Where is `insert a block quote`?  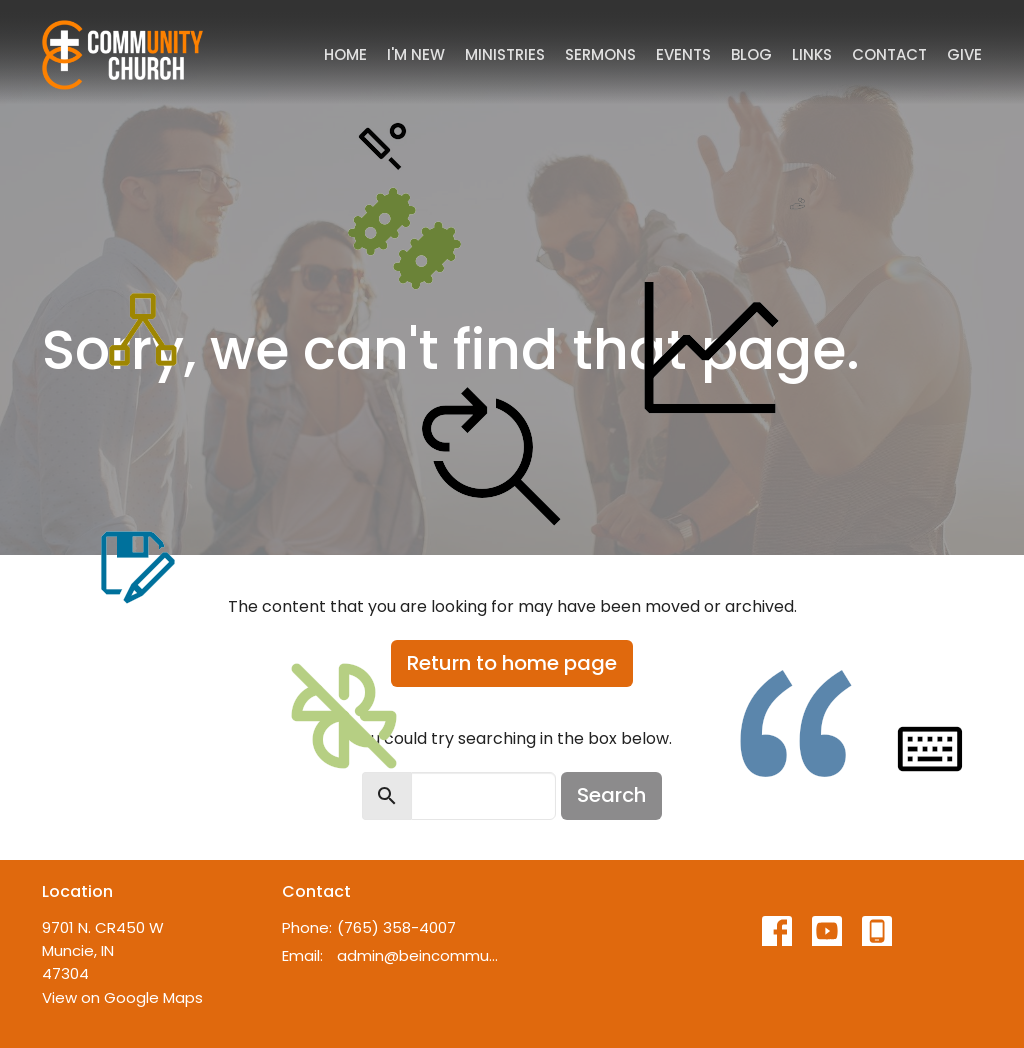
insert a block quote is located at coordinates (799, 723).